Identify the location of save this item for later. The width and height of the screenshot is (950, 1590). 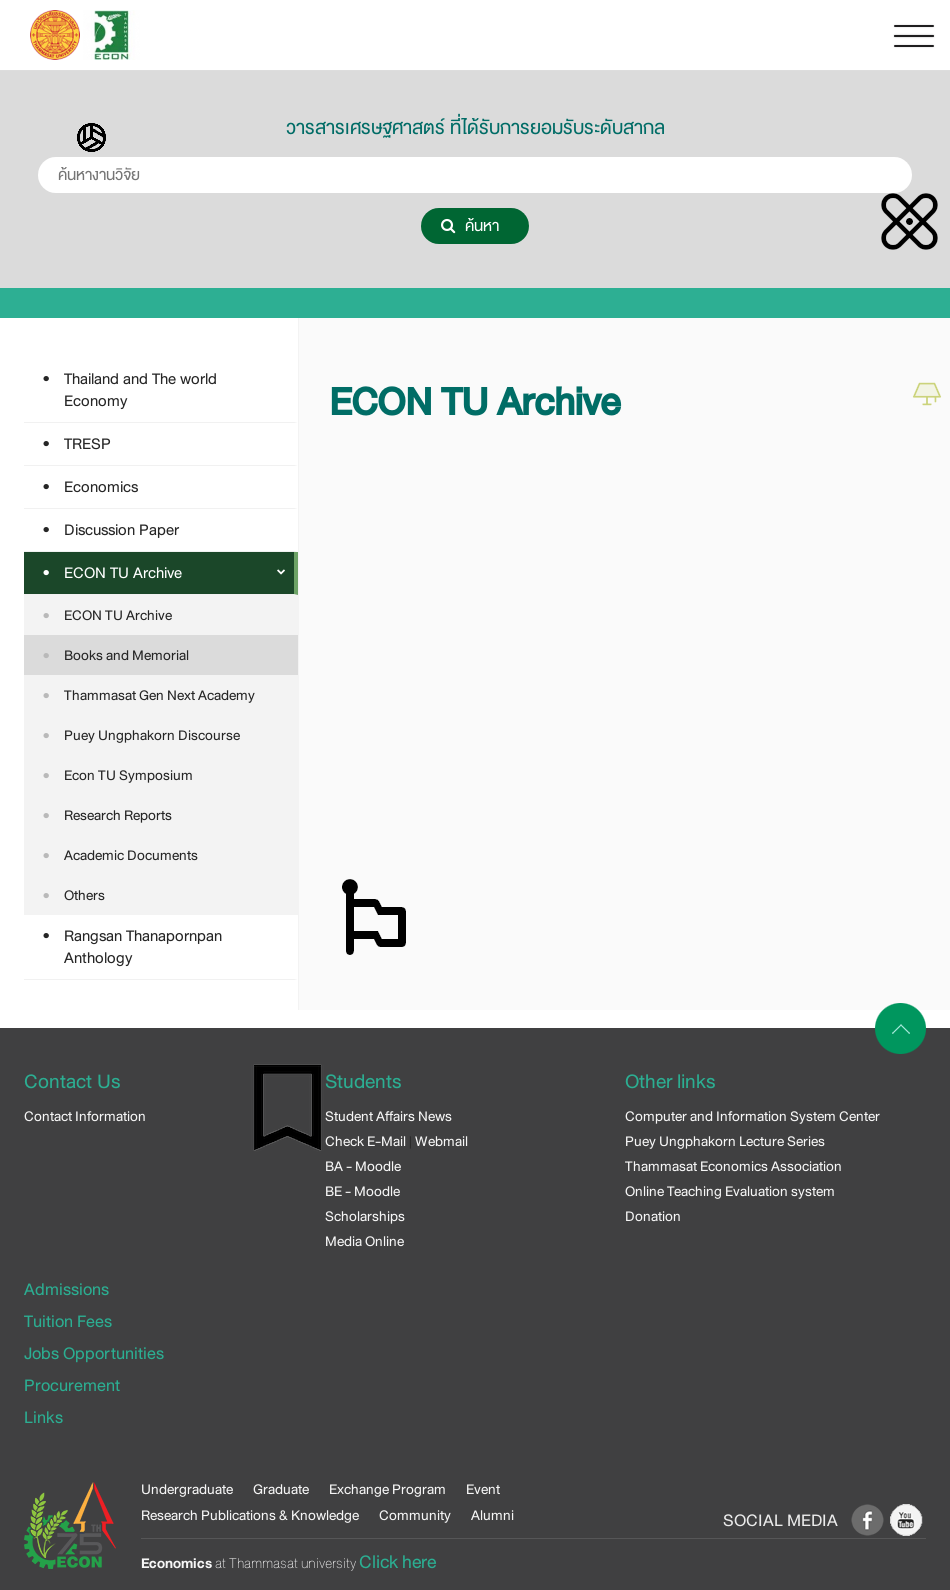
(287, 1107).